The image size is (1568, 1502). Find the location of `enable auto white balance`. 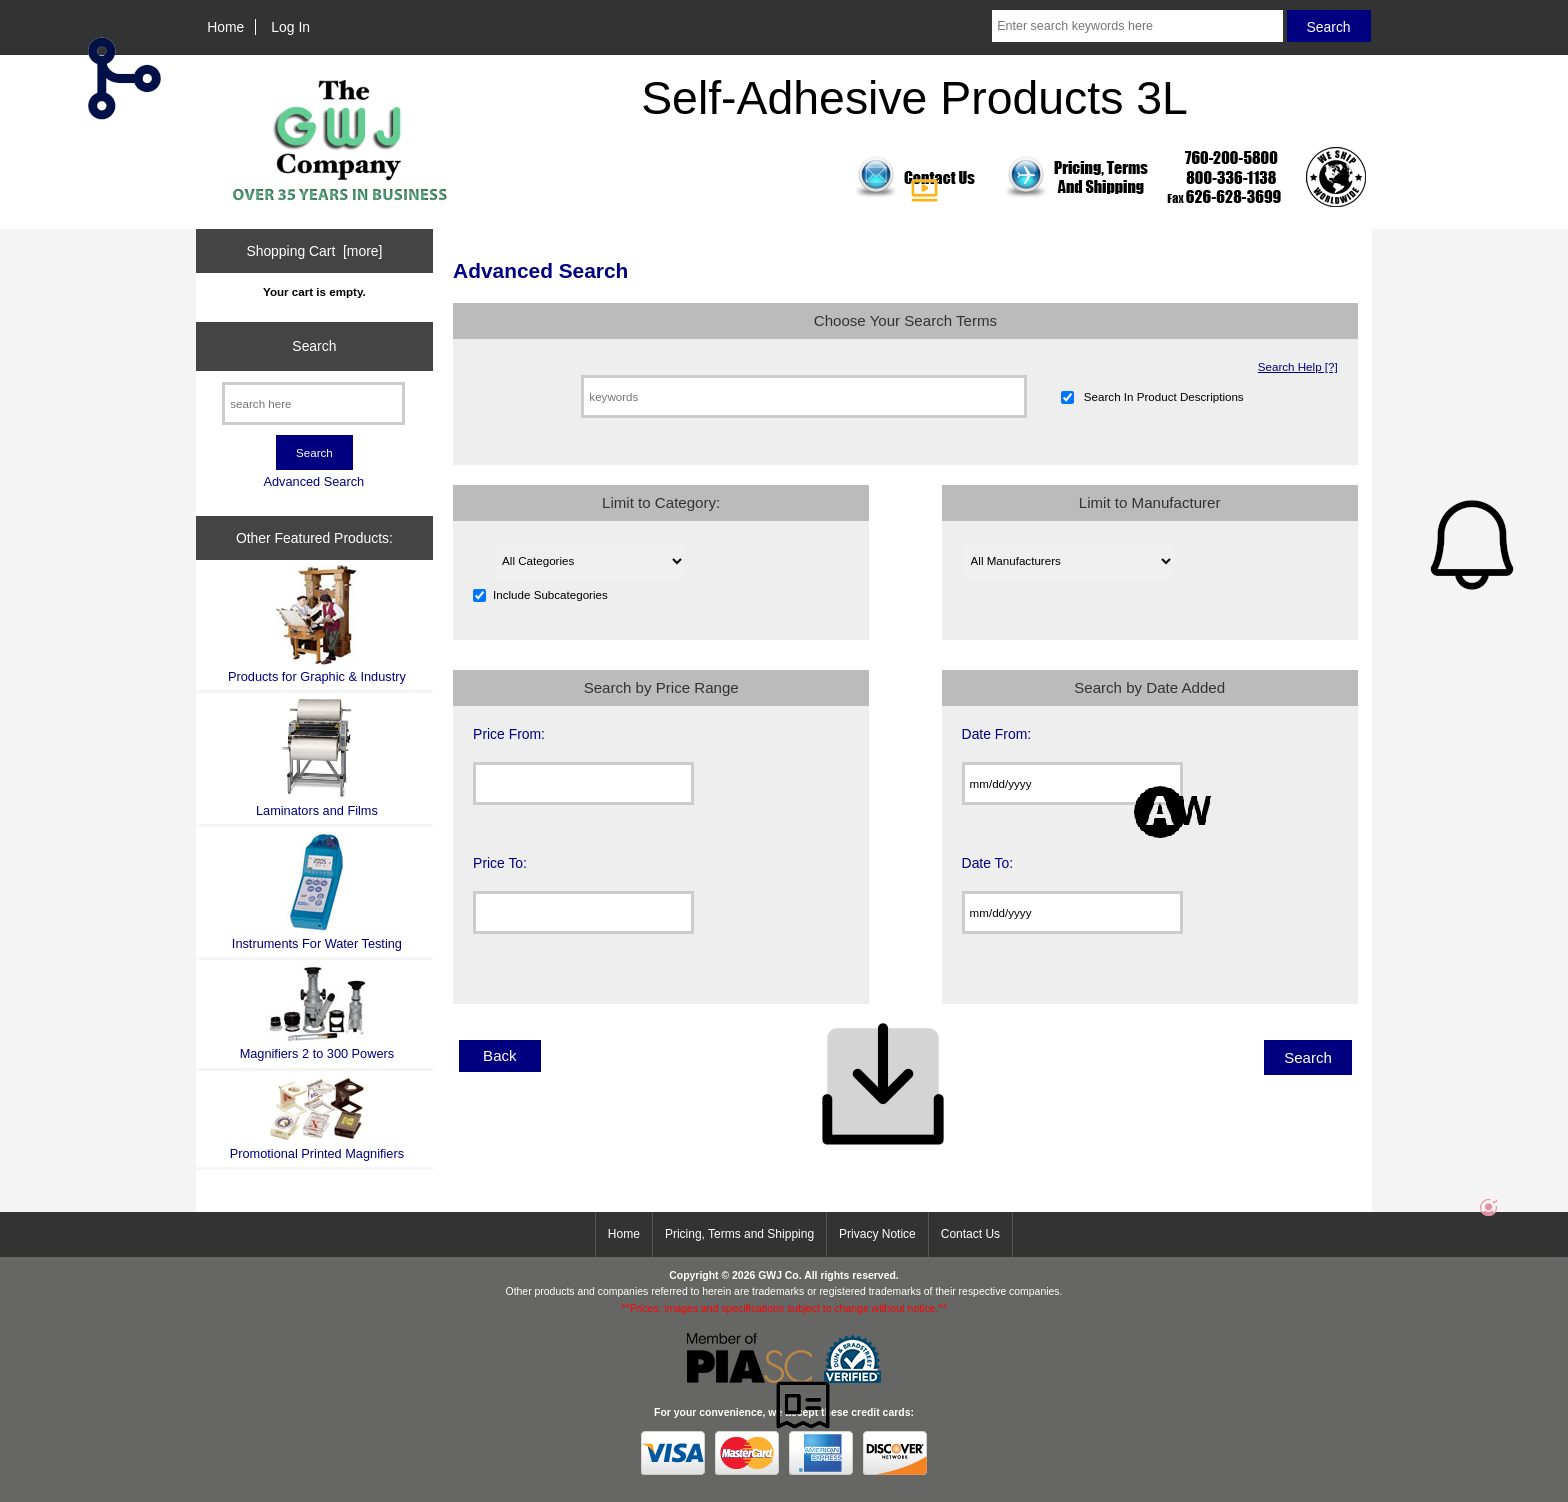

enable auto white balance is located at coordinates (1173, 812).